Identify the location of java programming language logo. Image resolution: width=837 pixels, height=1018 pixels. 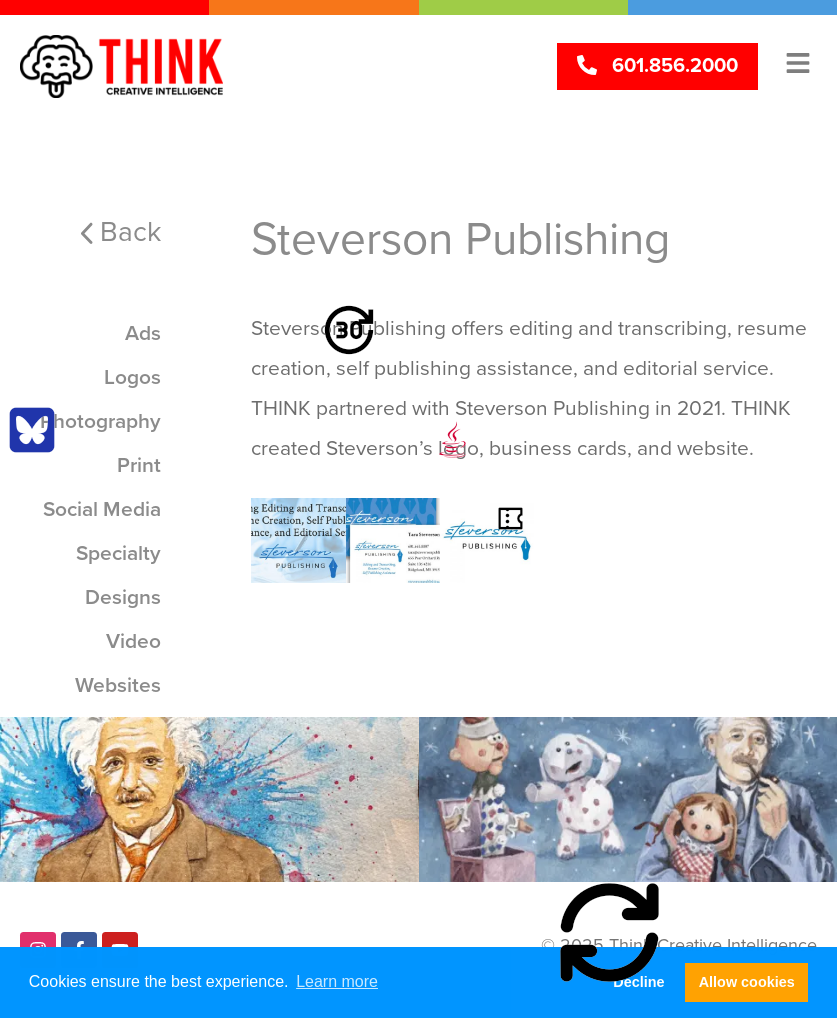
(452, 439).